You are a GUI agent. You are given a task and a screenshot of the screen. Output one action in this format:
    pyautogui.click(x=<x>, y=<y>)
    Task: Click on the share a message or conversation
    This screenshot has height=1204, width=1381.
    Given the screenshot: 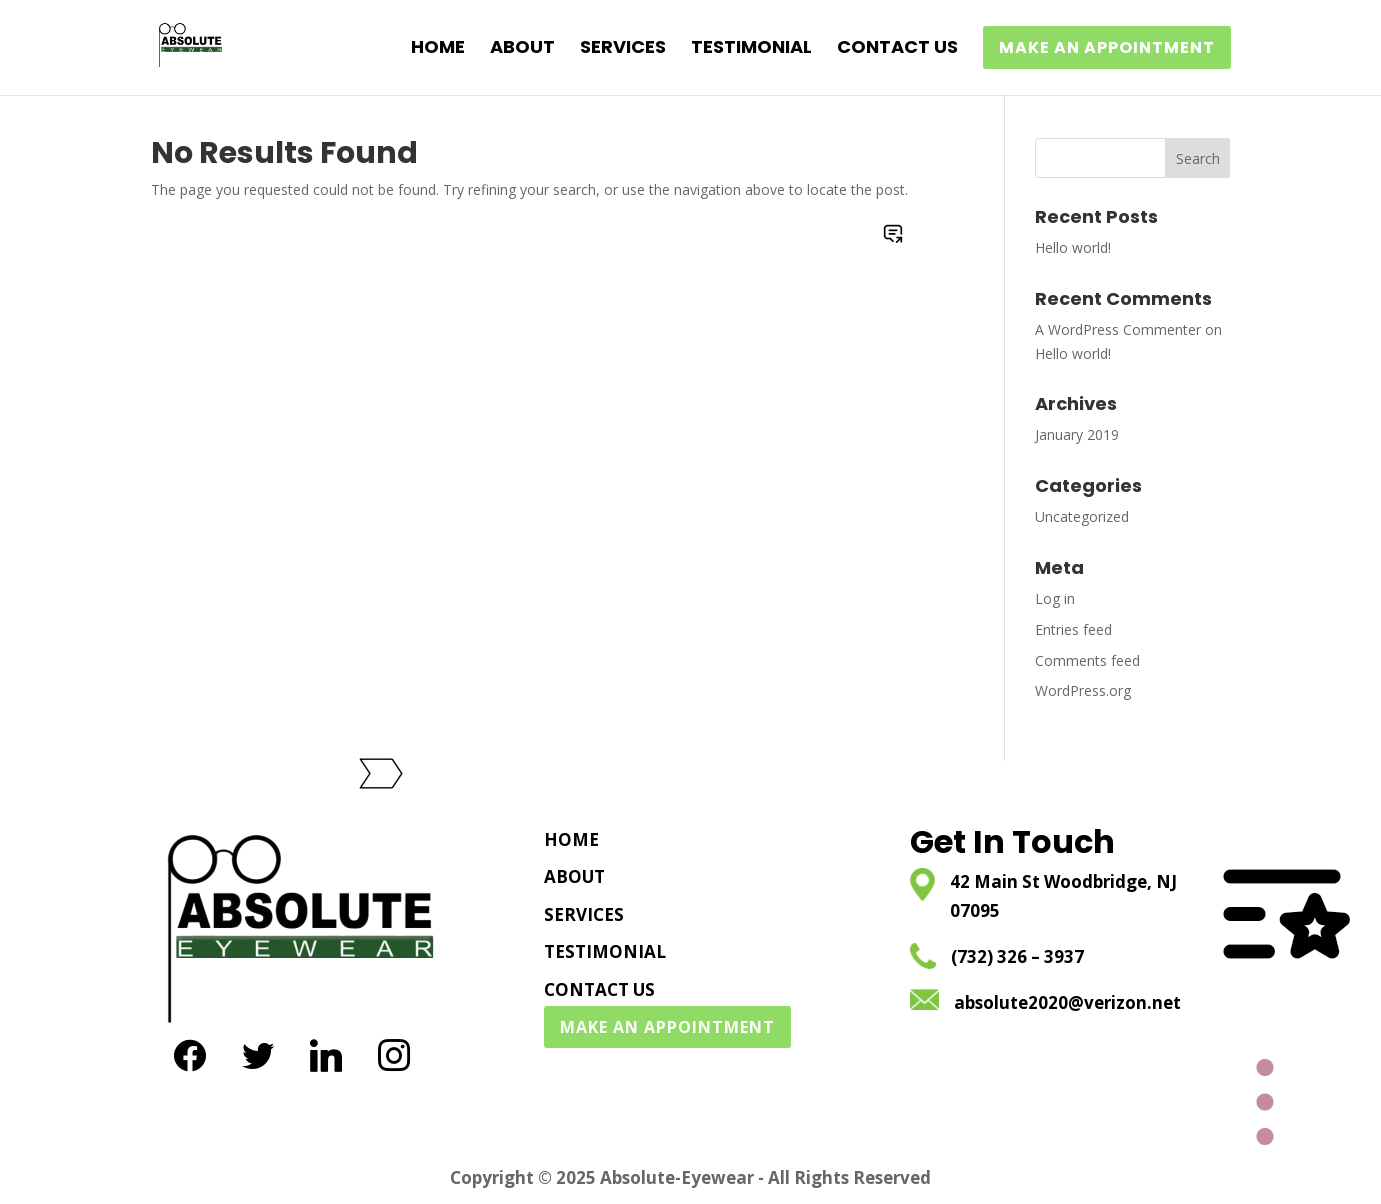 What is the action you would take?
    pyautogui.click(x=893, y=233)
    